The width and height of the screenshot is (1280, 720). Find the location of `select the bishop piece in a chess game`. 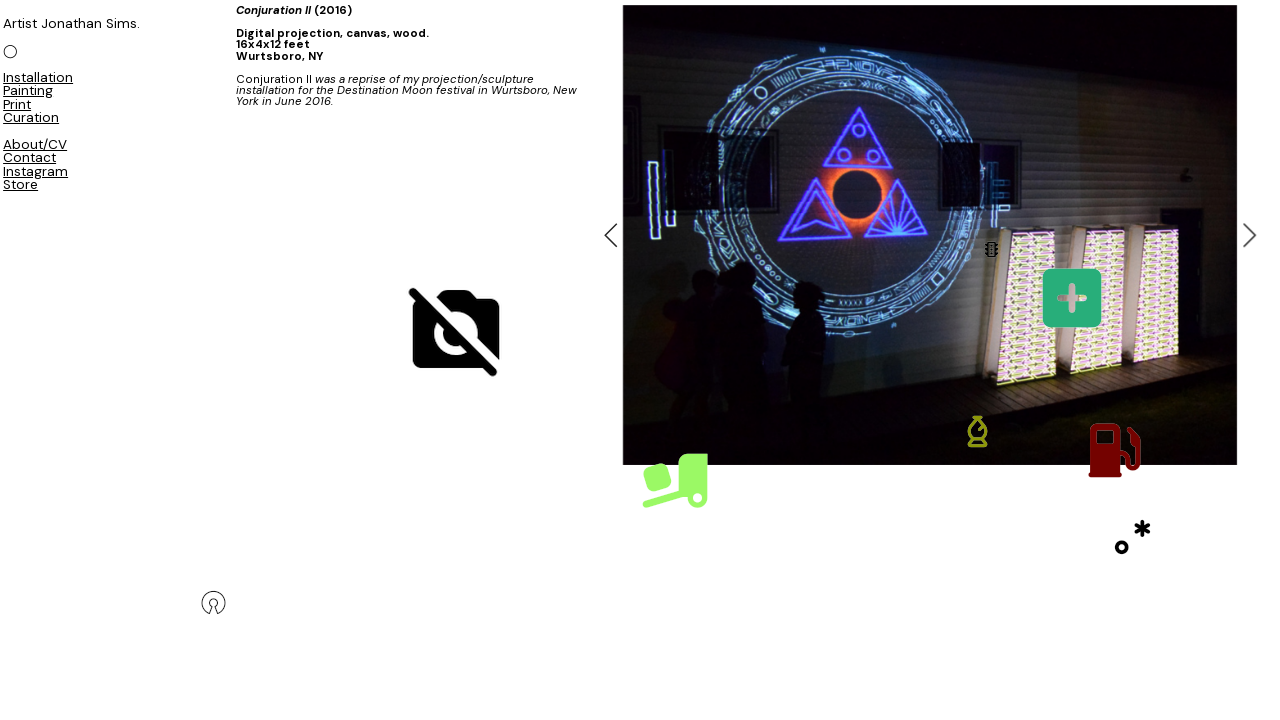

select the bishop piece in a chess game is located at coordinates (977, 431).